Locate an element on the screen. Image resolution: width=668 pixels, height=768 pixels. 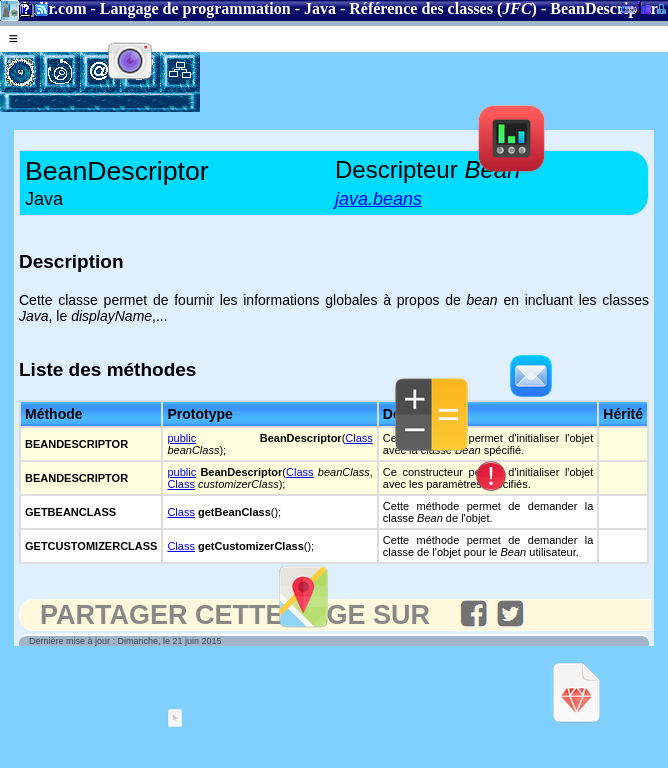
indicates a warning or alert requiring attention is located at coordinates (491, 476).